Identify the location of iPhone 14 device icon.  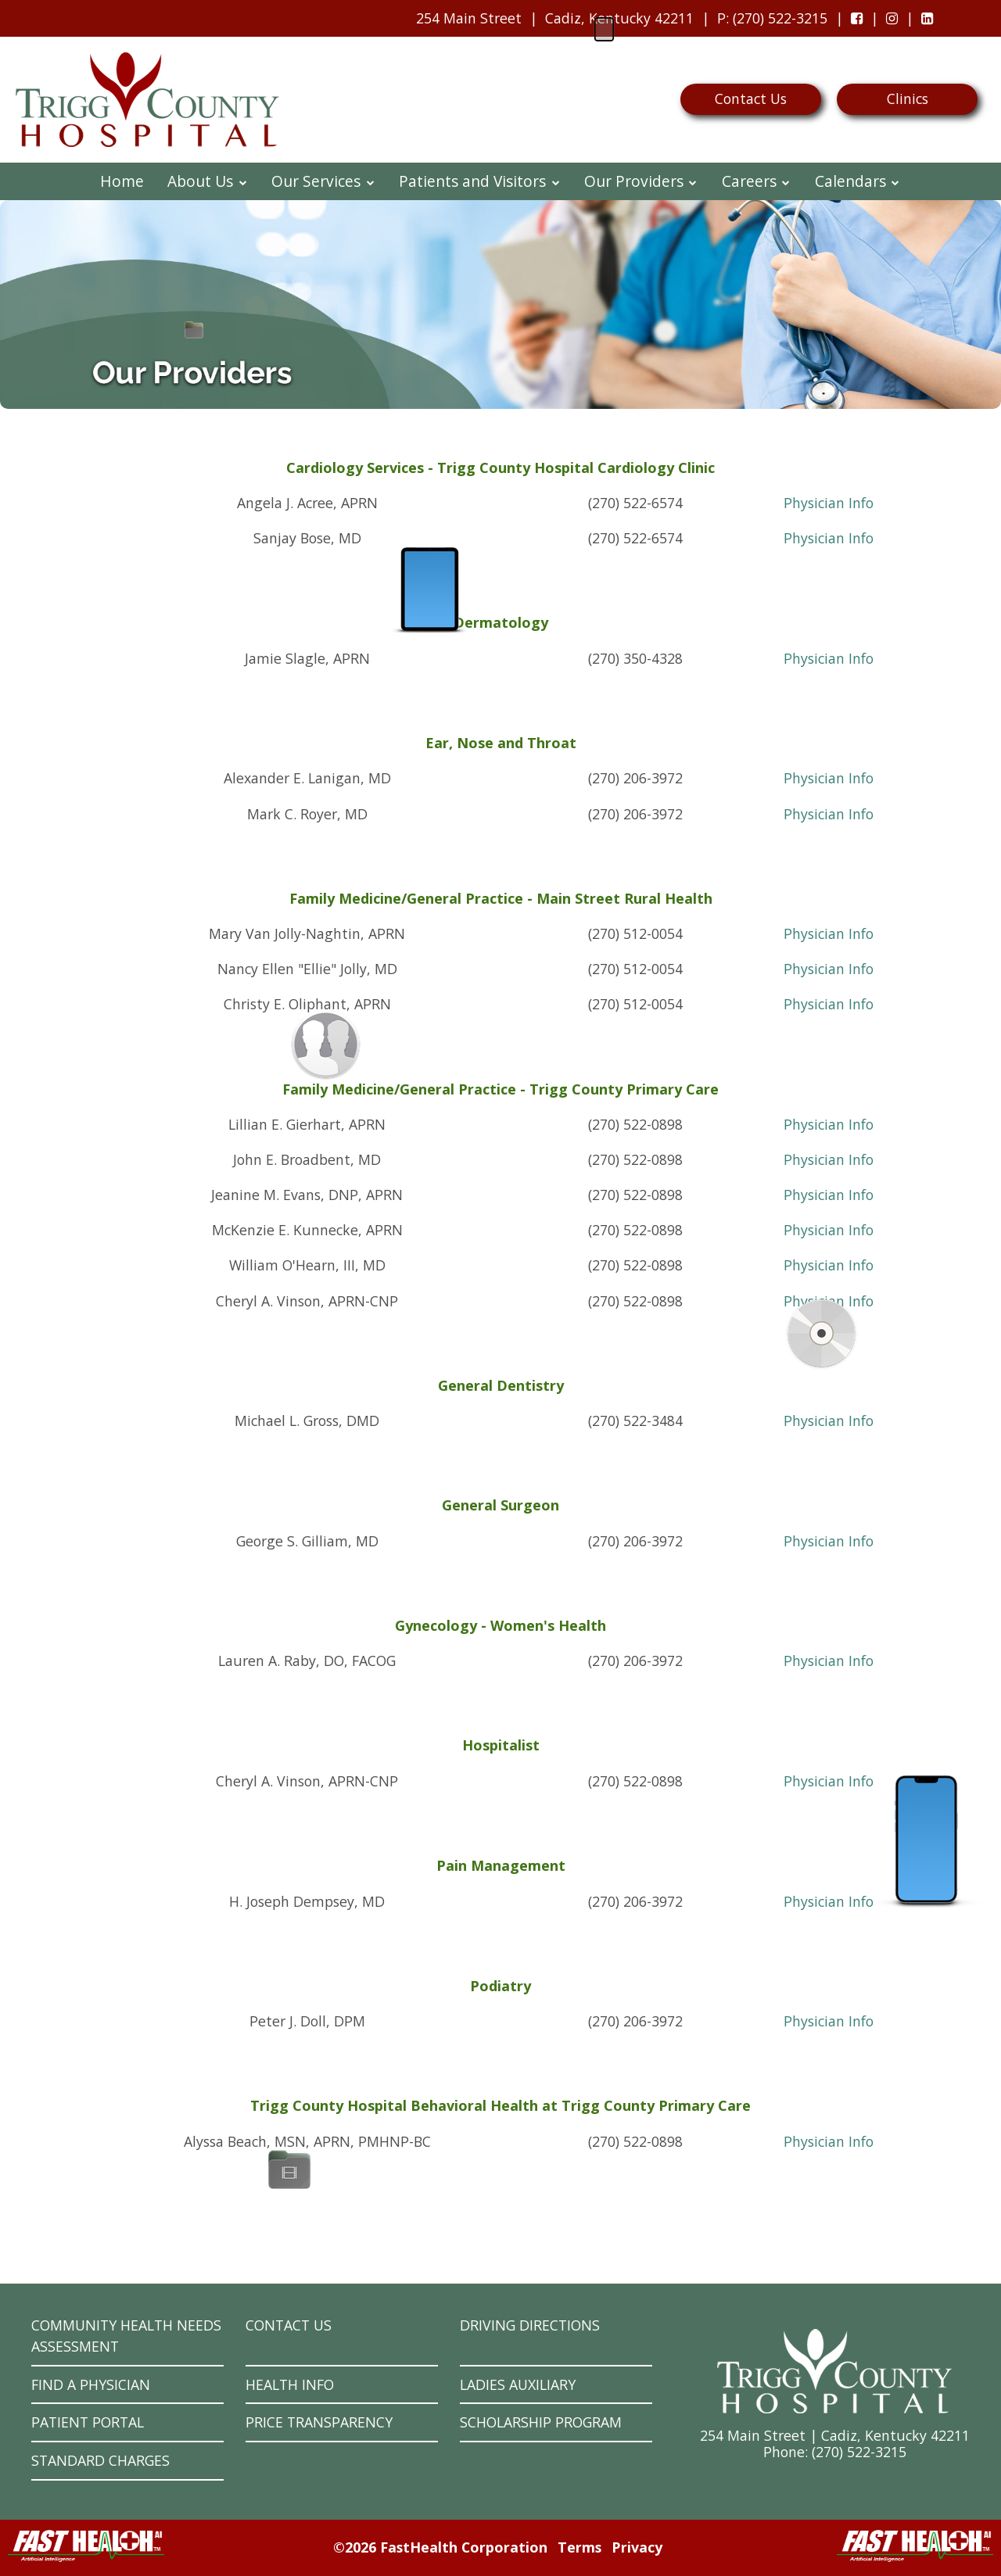
(926, 1841).